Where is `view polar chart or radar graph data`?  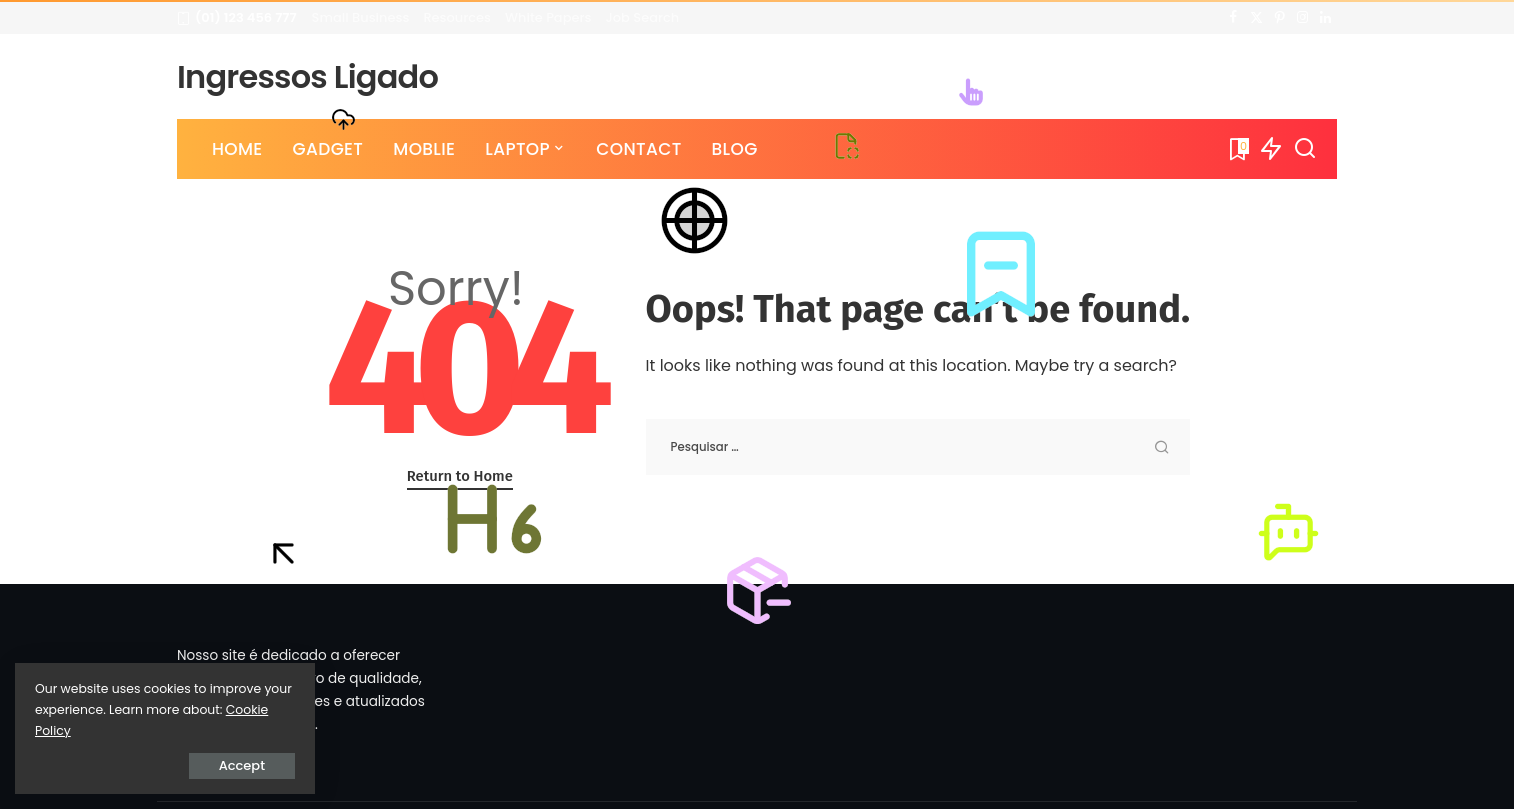
view polar chart or radar graph data is located at coordinates (694, 220).